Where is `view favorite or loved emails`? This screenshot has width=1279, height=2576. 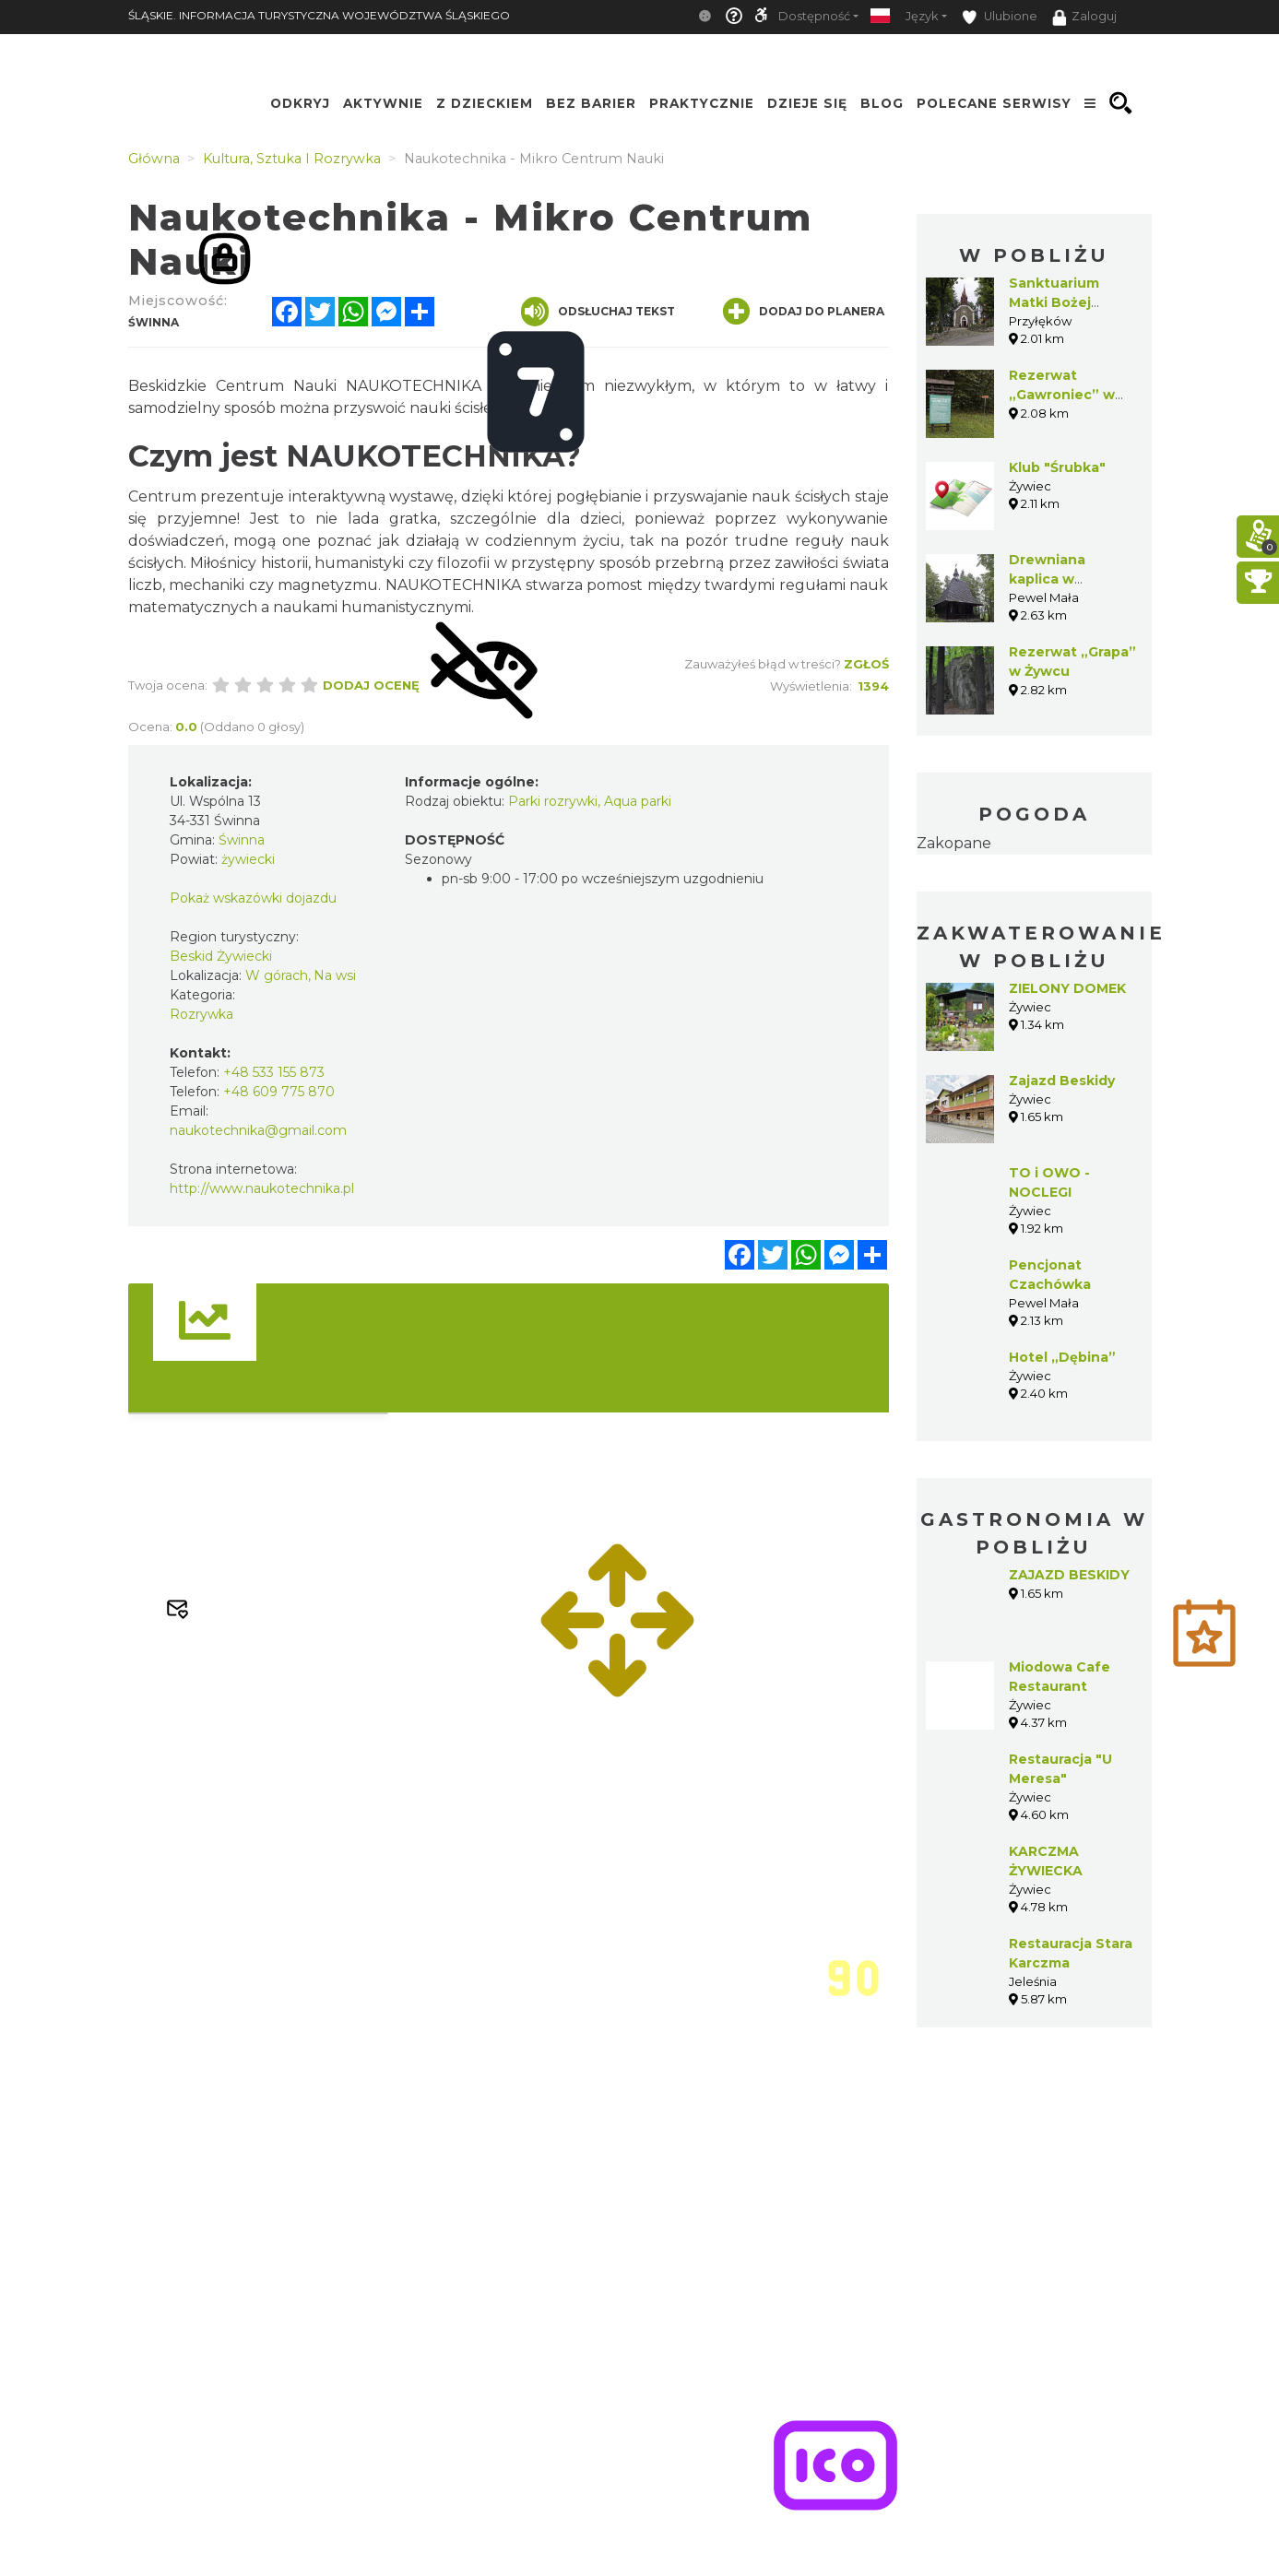
view favorite or loved emails is located at coordinates (177, 1608).